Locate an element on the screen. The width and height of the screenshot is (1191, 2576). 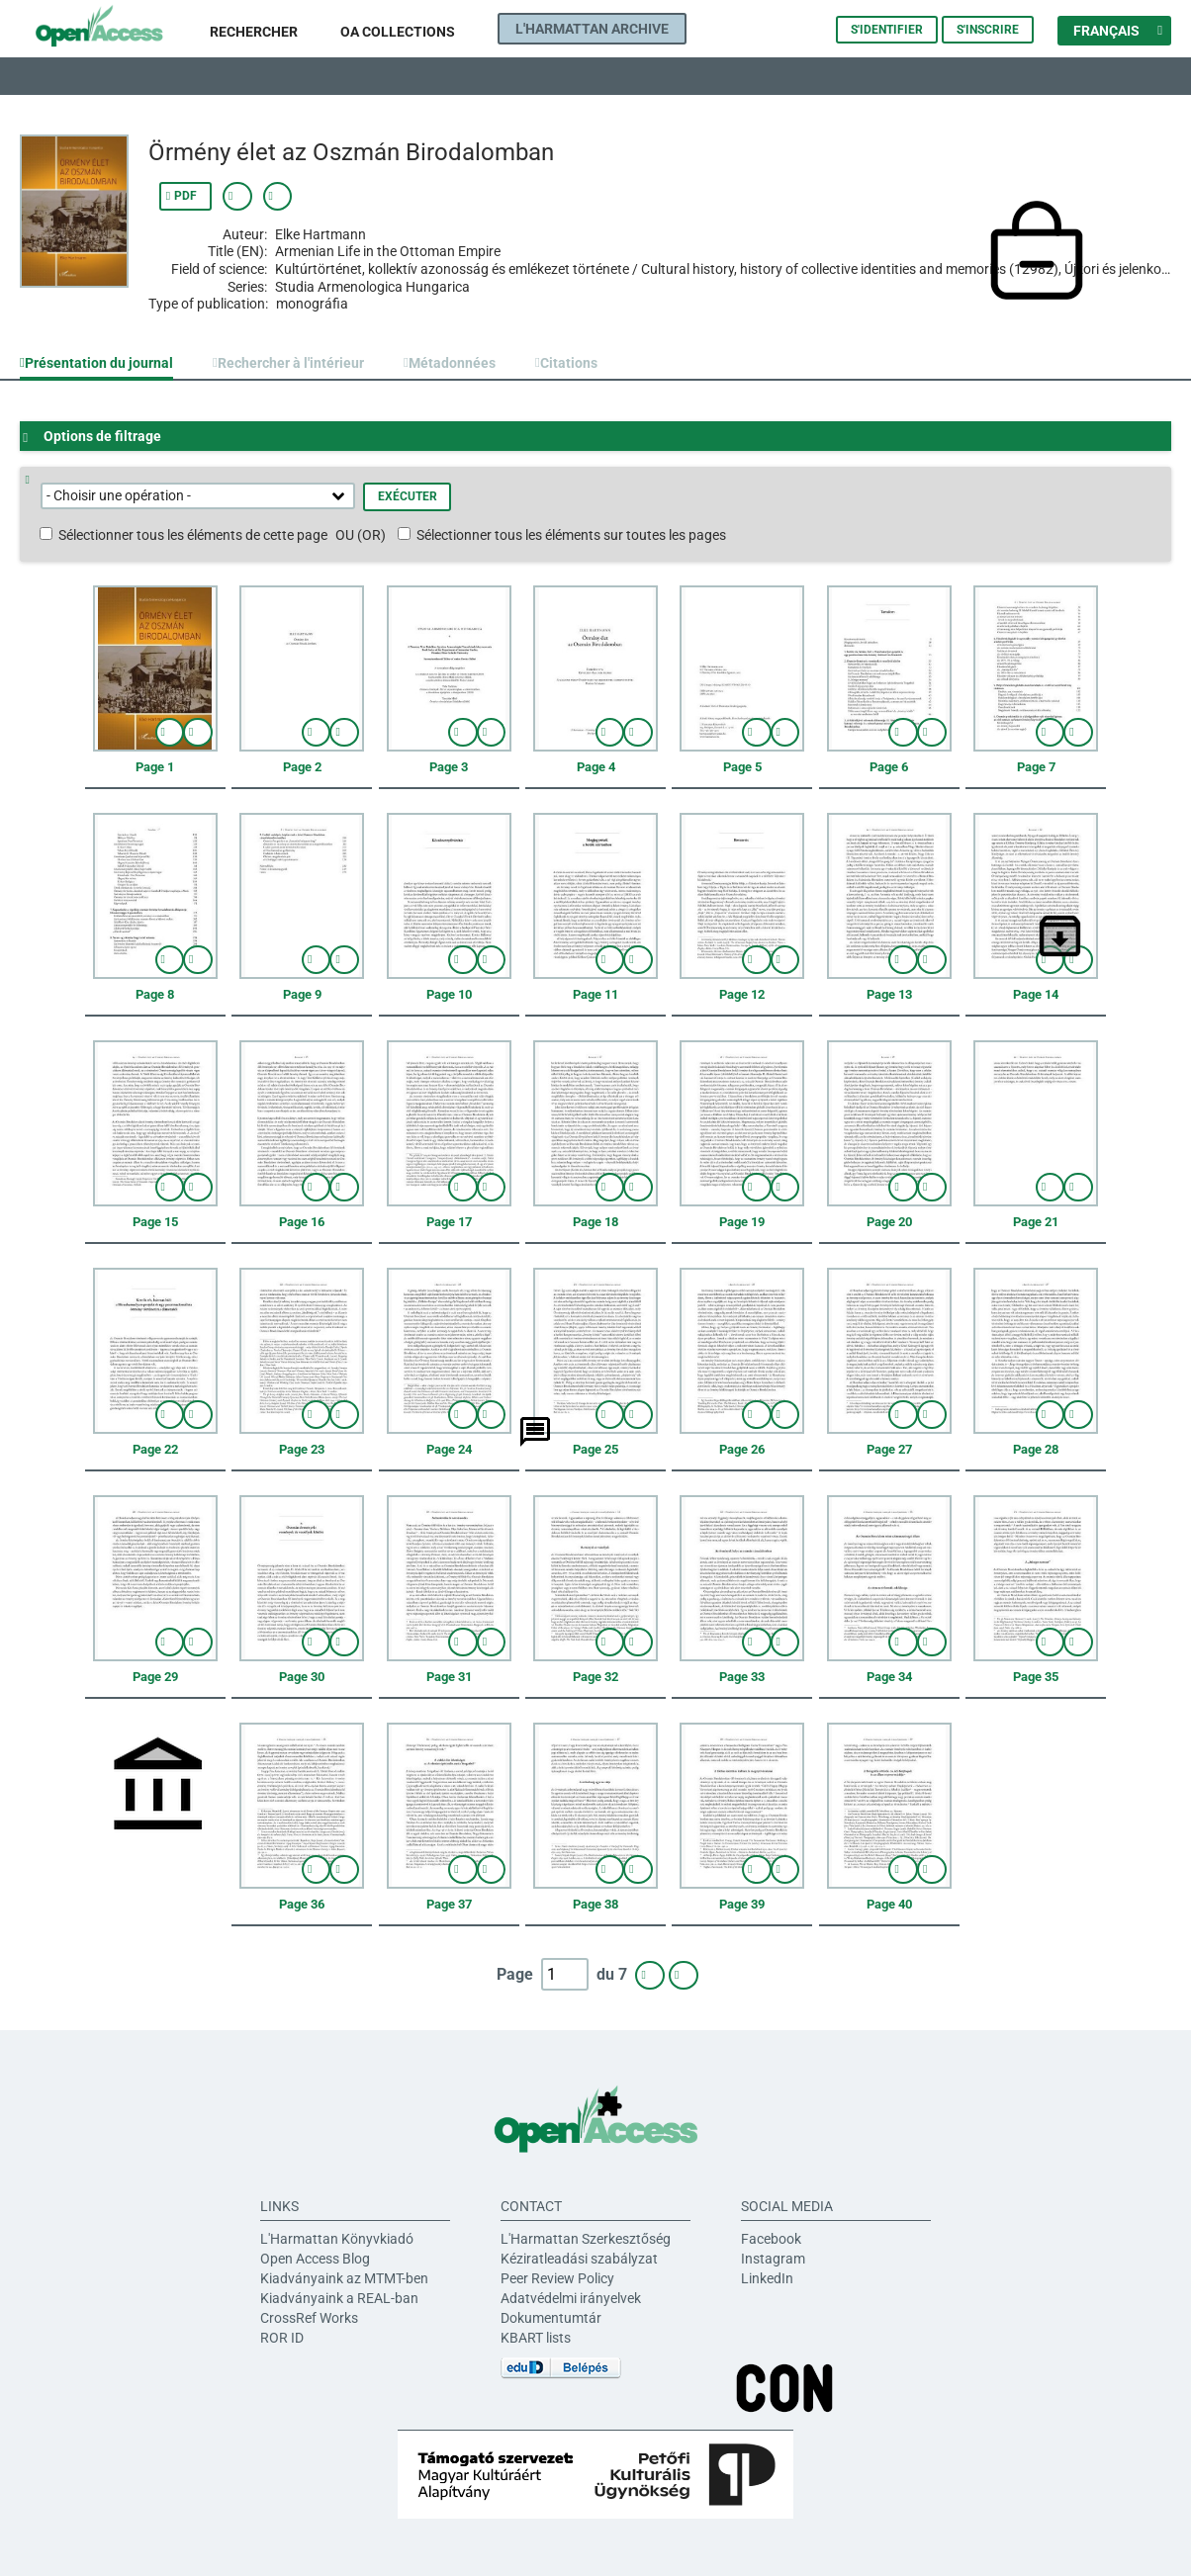
remove item from shopping bag is located at coordinates (1037, 250).